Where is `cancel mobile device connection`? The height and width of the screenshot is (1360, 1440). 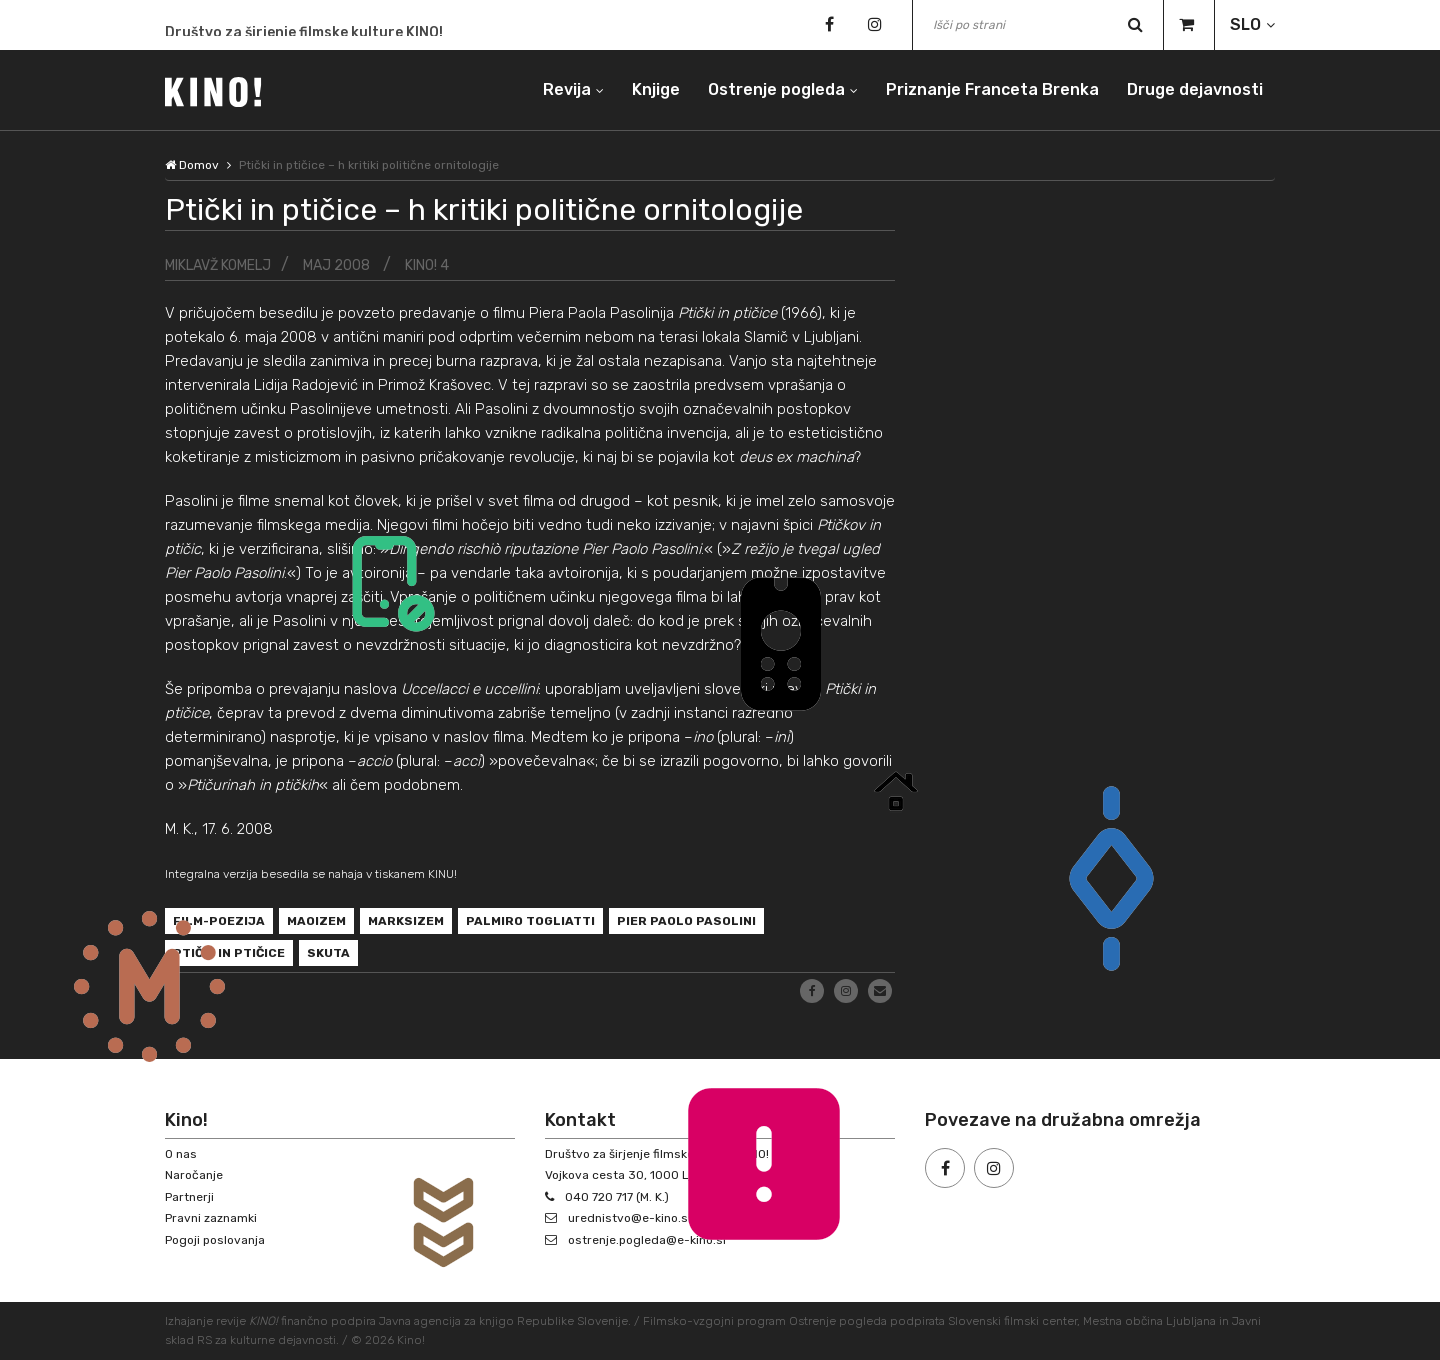 cancel mobile device connection is located at coordinates (384, 581).